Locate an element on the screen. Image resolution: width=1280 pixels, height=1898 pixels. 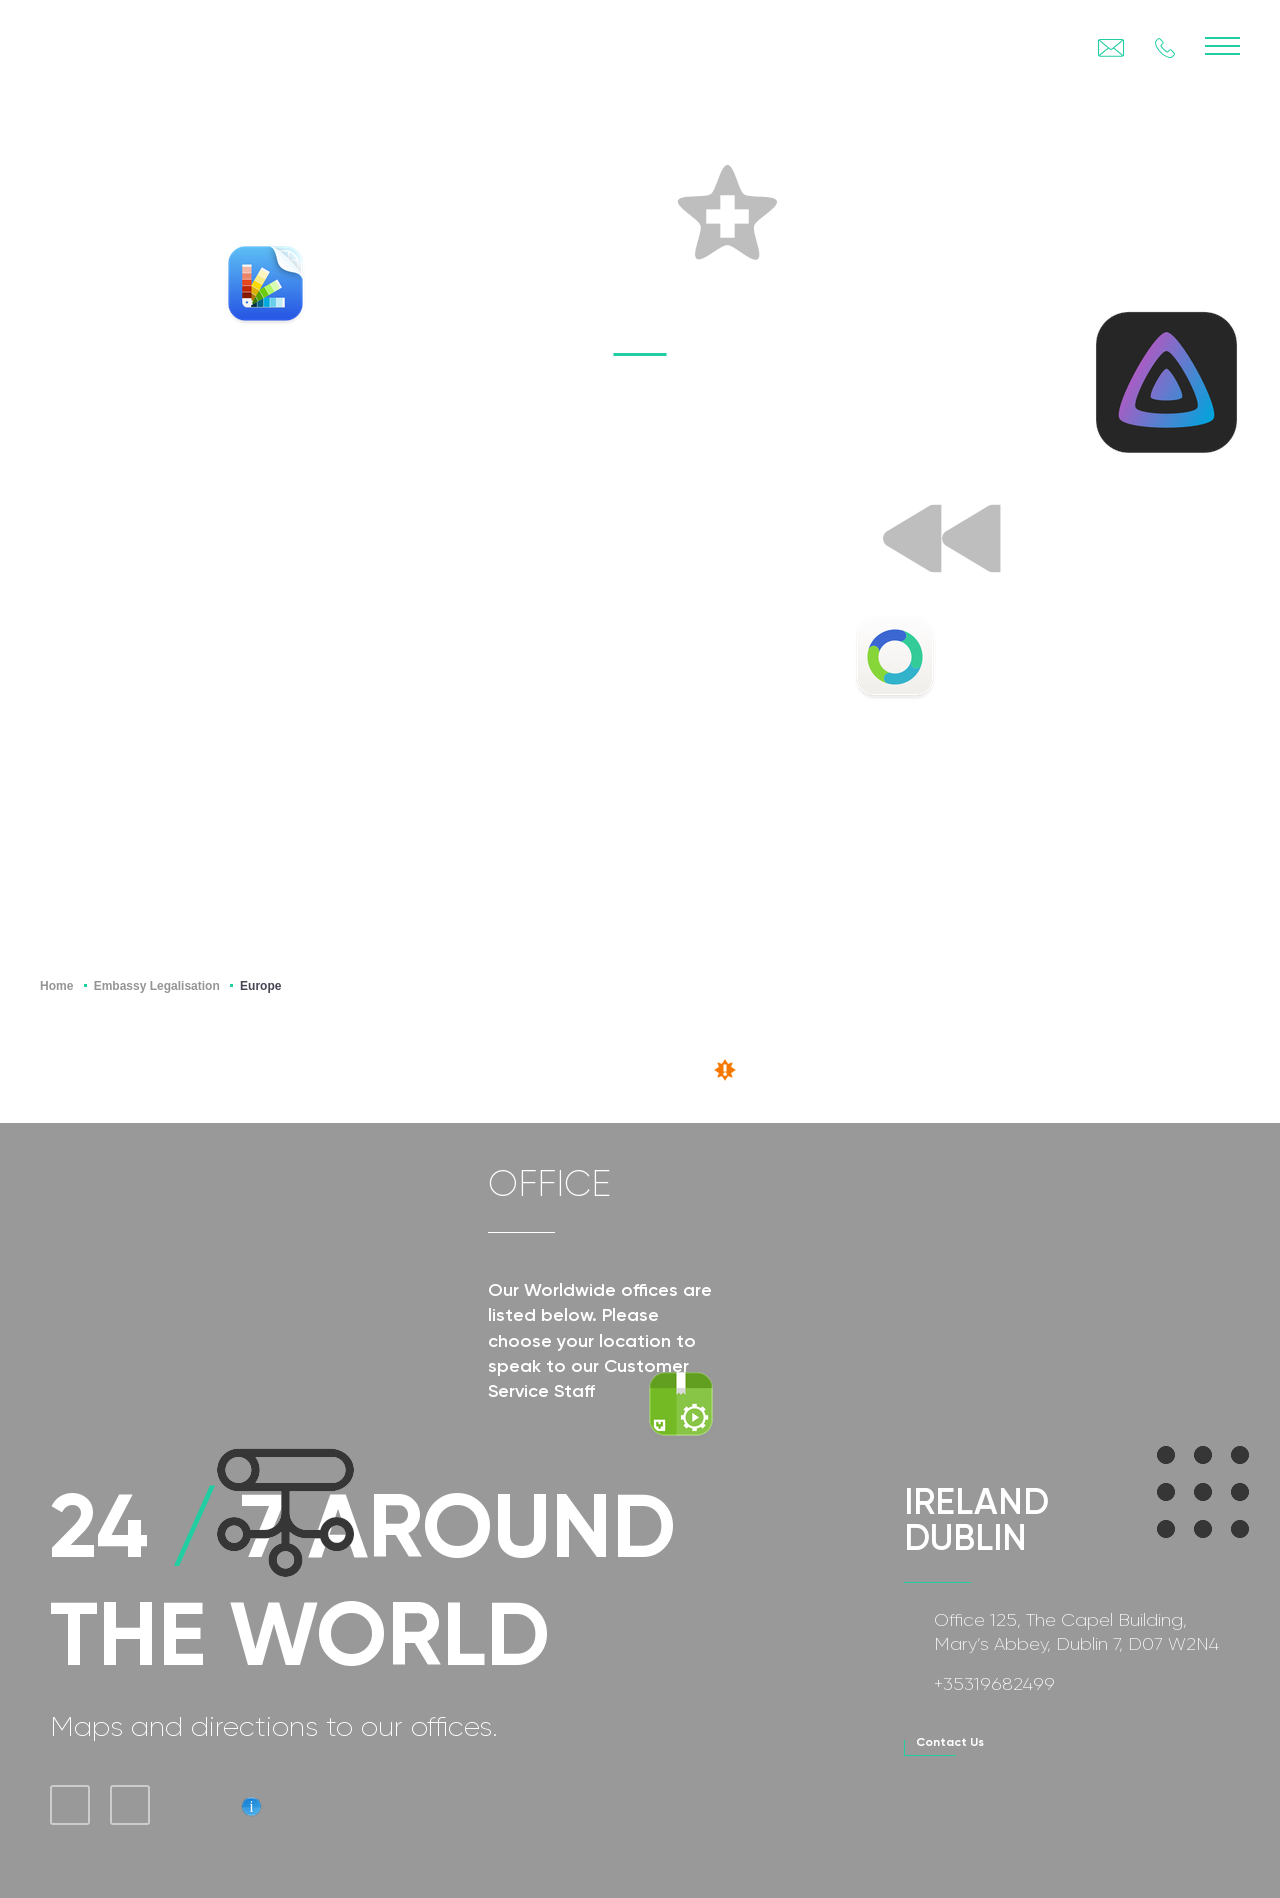
rewind or skip backward in media playback is located at coordinates (941, 538).